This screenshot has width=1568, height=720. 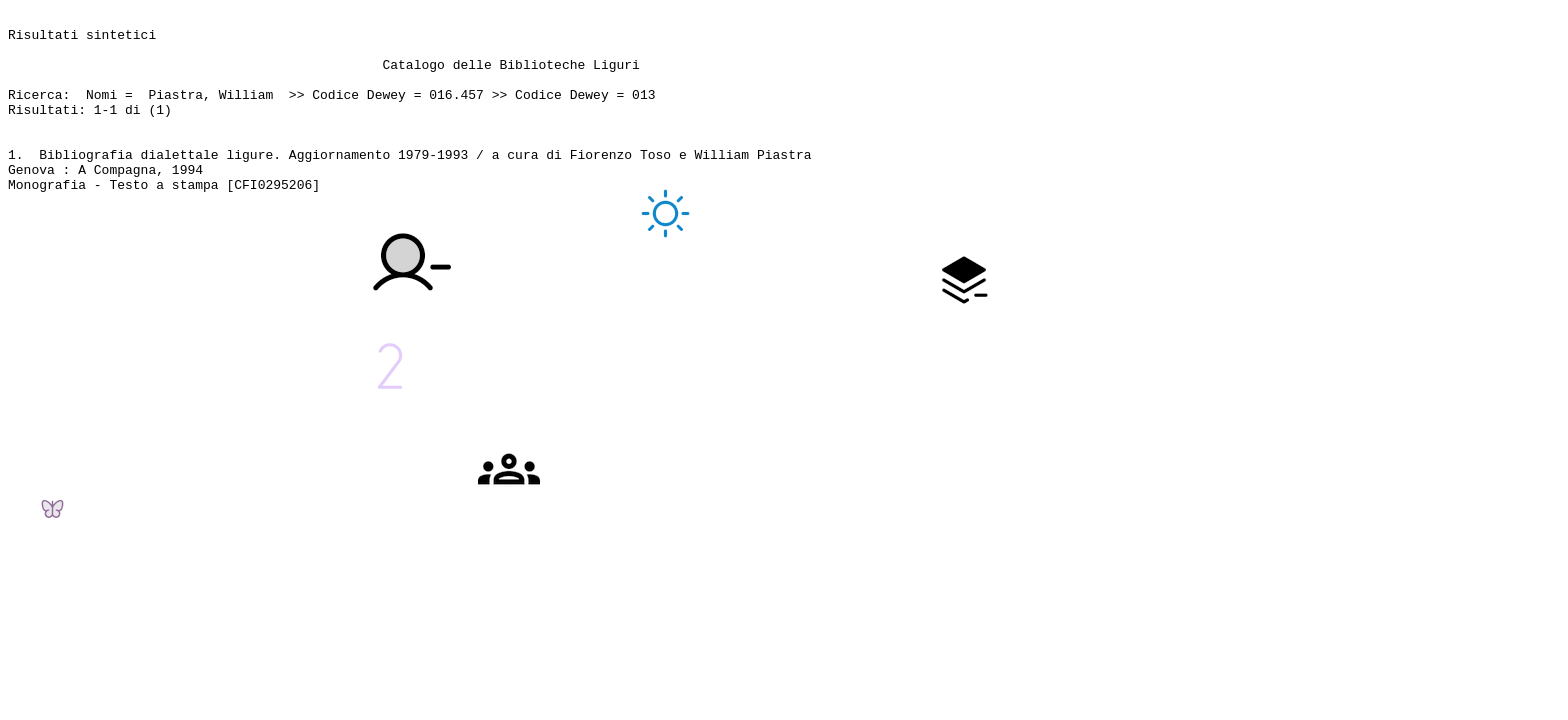 What do you see at coordinates (409, 264) in the screenshot?
I see `remove a user or contact` at bounding box center [409, 264].